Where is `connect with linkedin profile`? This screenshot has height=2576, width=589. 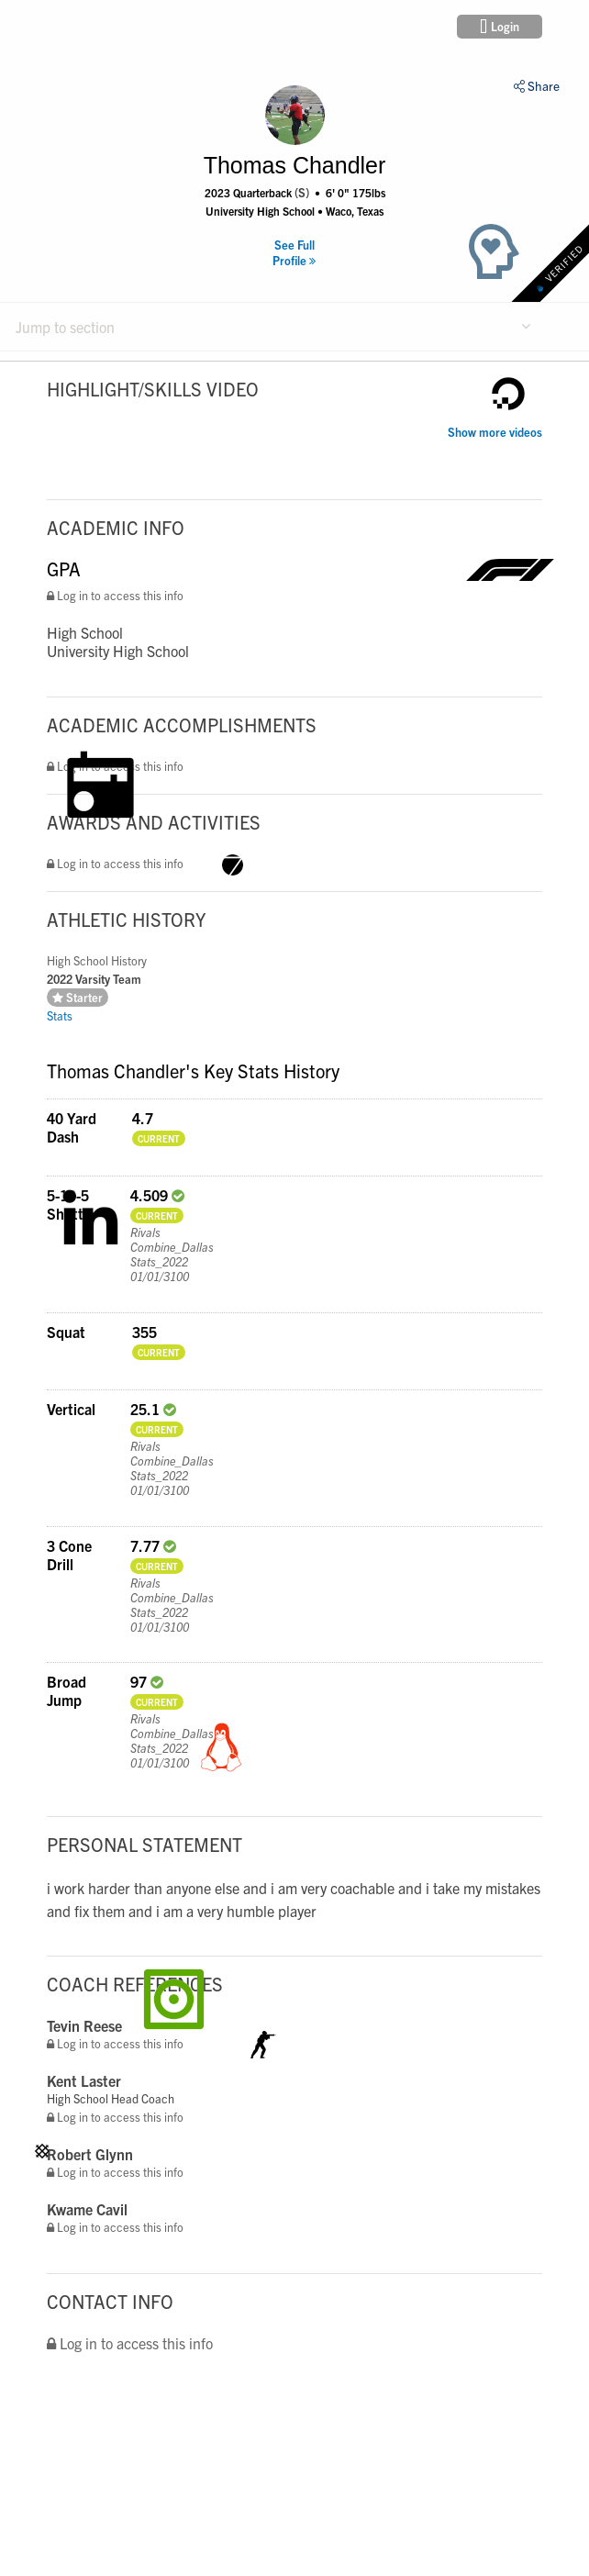
connect with linkedin profile is located at coordinates (90, 1221).